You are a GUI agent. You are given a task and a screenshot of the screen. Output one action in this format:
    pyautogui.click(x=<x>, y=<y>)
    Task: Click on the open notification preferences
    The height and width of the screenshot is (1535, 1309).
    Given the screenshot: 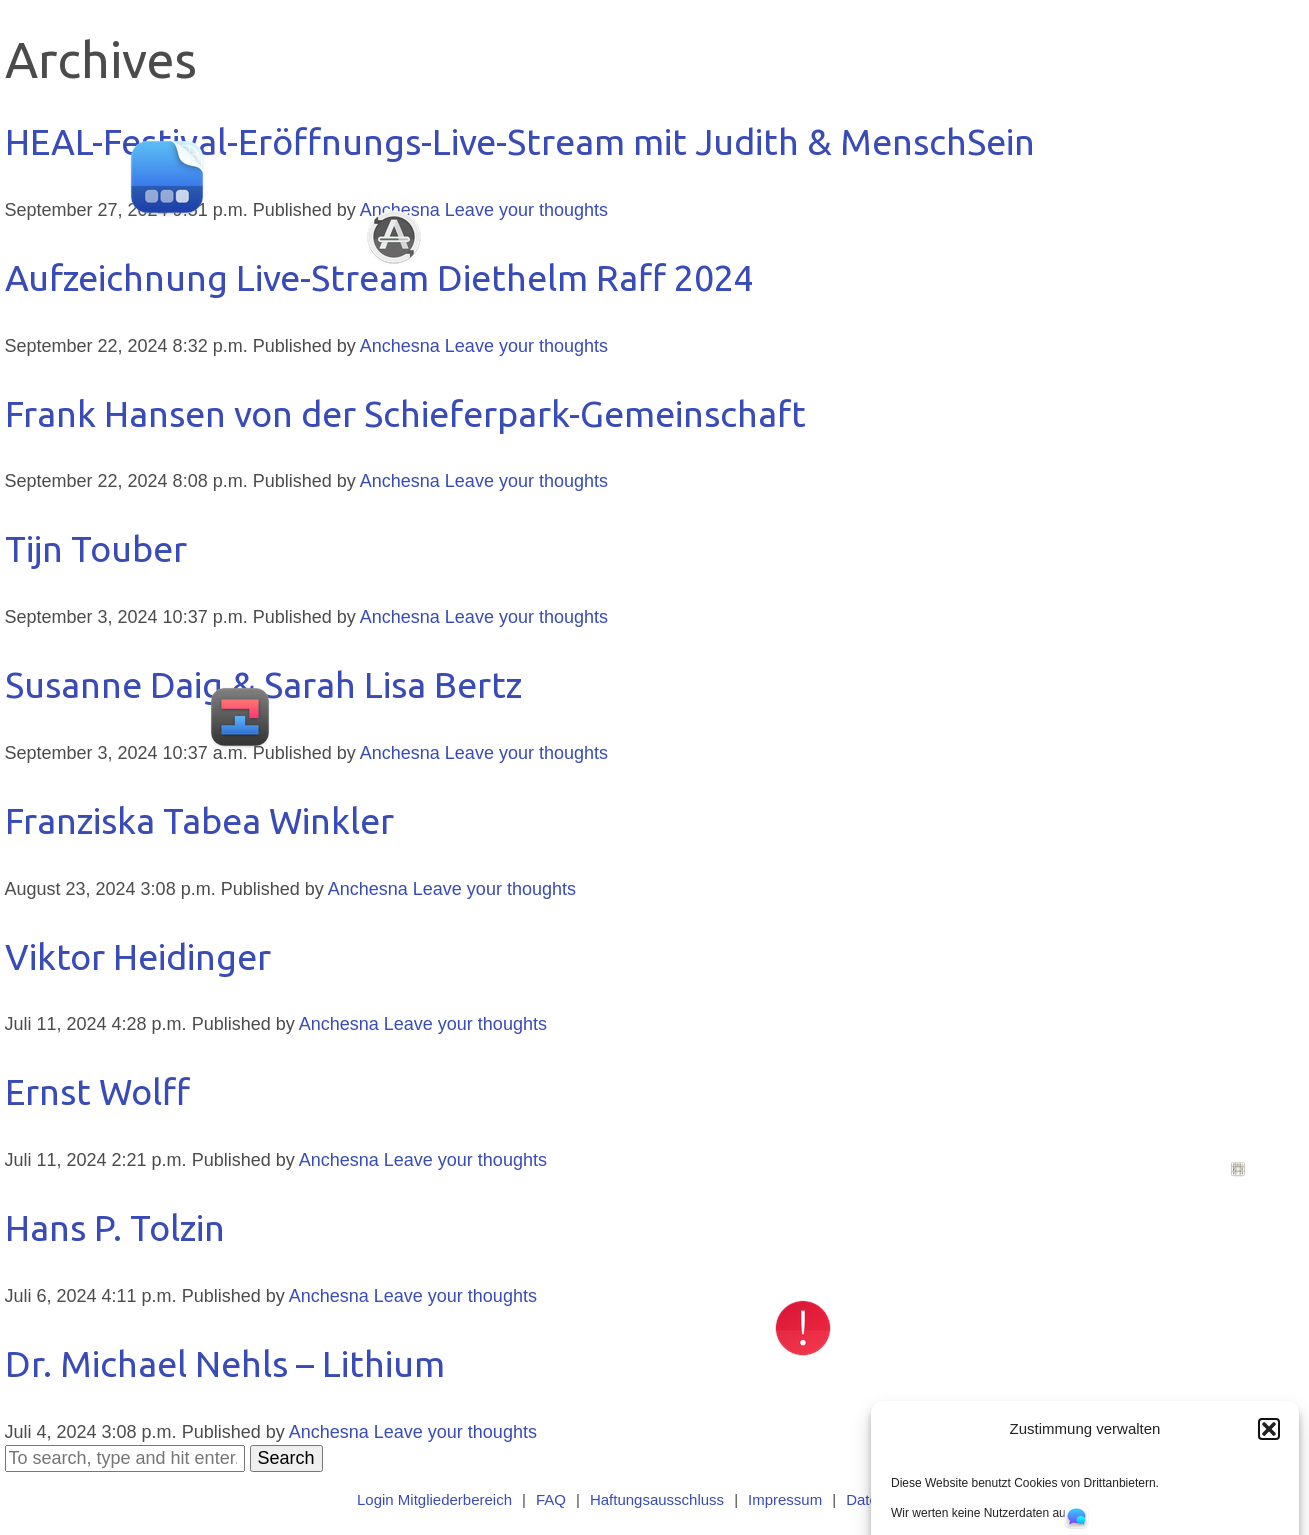 What is the action you would take?
    pyautogui.click(x=1076, y=1516)
    